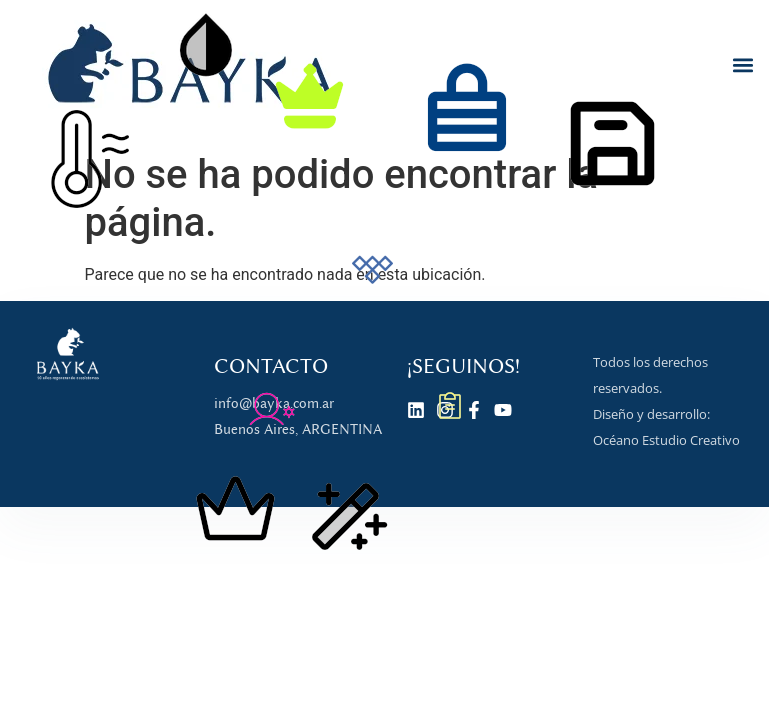 Image resolution: width=769 pixels, height=720 pixels. I want to click on view clipboard contents, so click(450, 406).